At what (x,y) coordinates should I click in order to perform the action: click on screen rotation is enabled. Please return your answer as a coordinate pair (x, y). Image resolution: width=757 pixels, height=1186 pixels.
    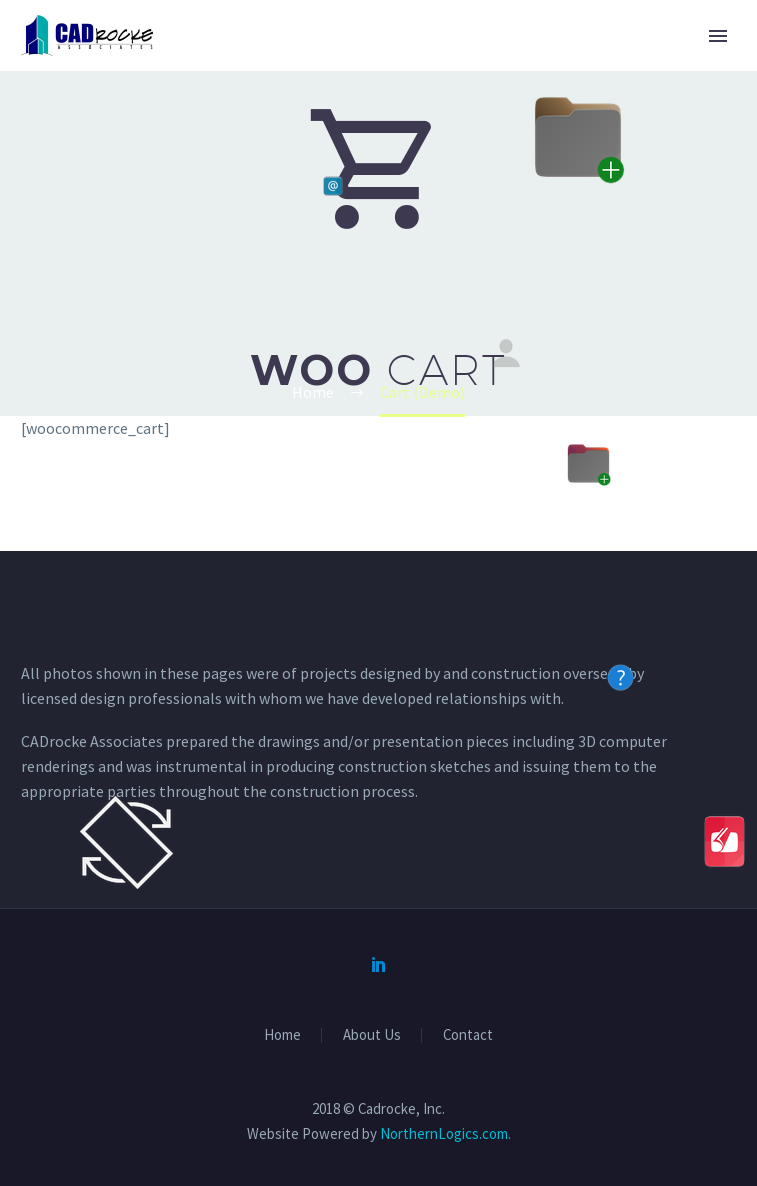
    Looking at the image, I should click on (126, 842).